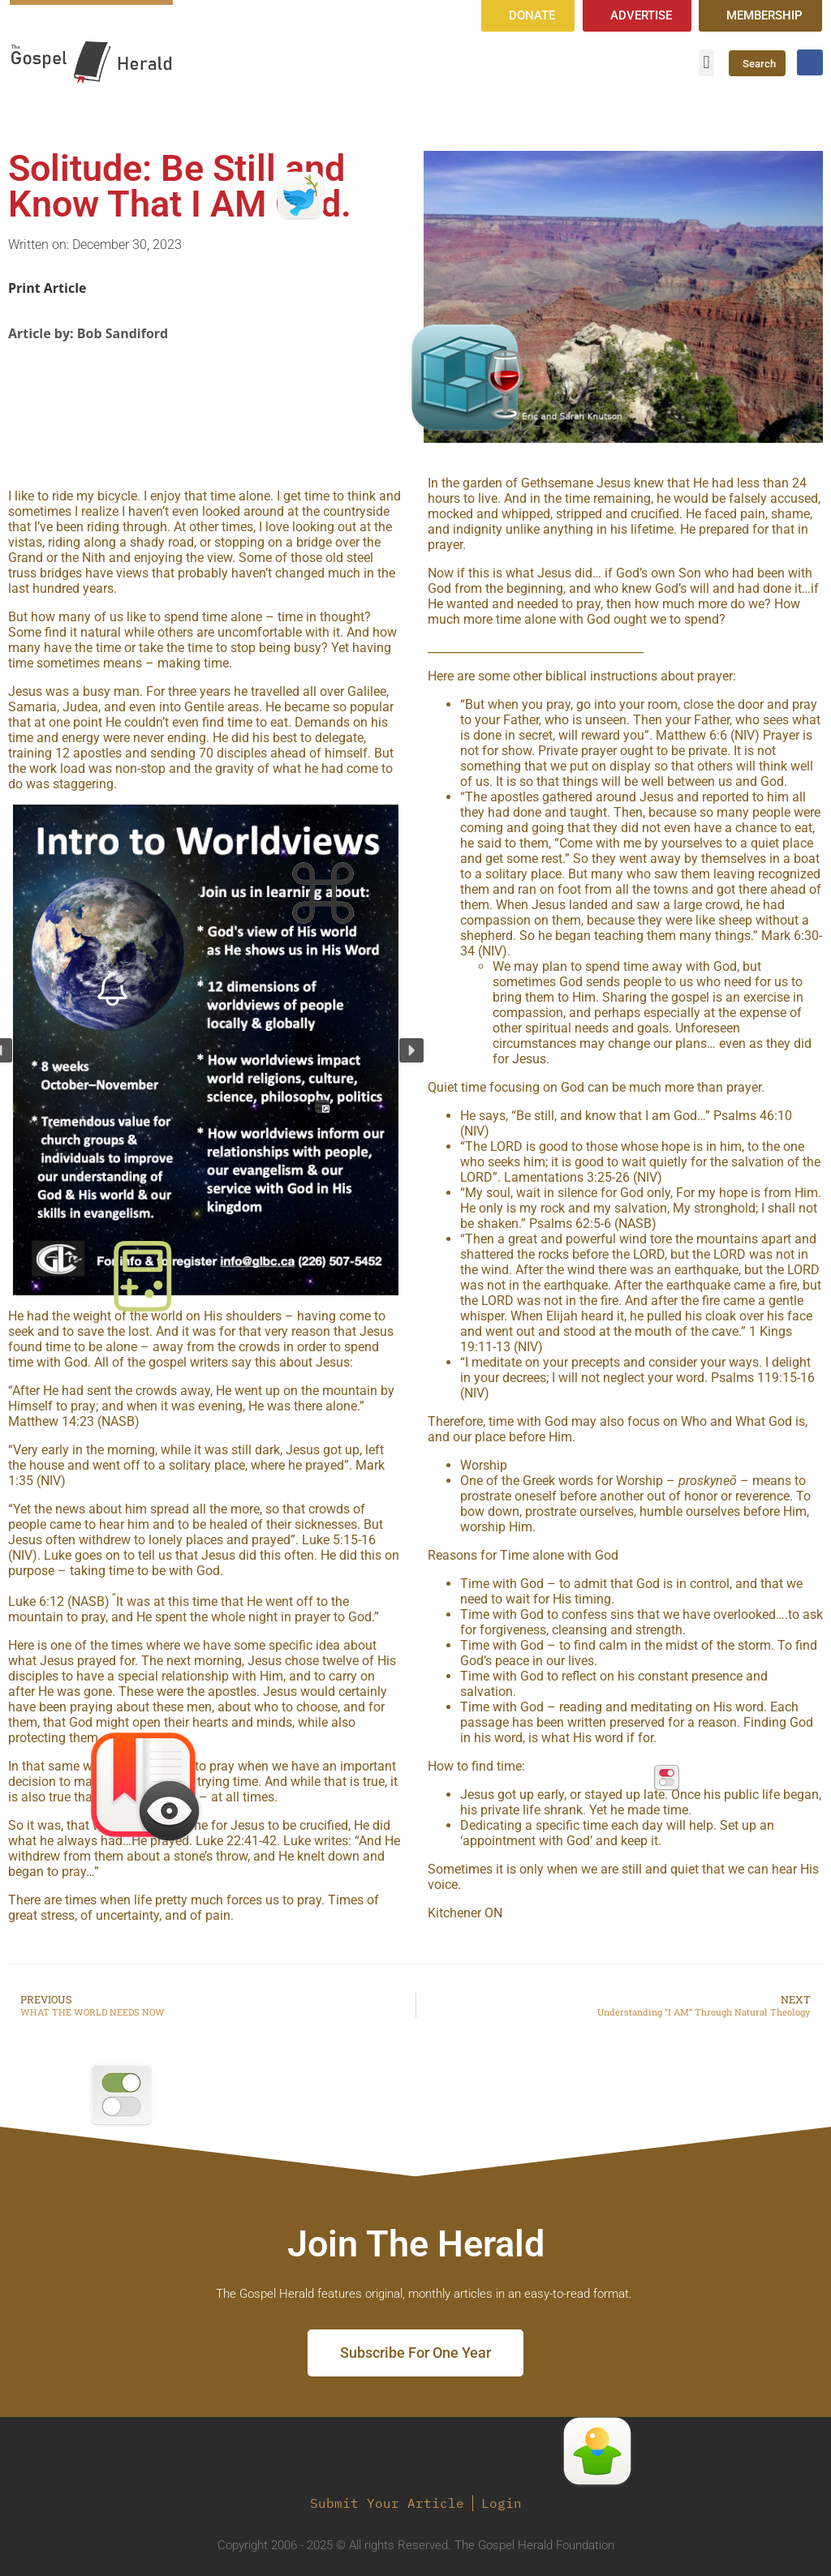 The image size is (831, 2576). What do you see at coordinates (121, 2094) in the screenshot?
I see `open unity tweak tool settings` at bounding box center [121, 2094].